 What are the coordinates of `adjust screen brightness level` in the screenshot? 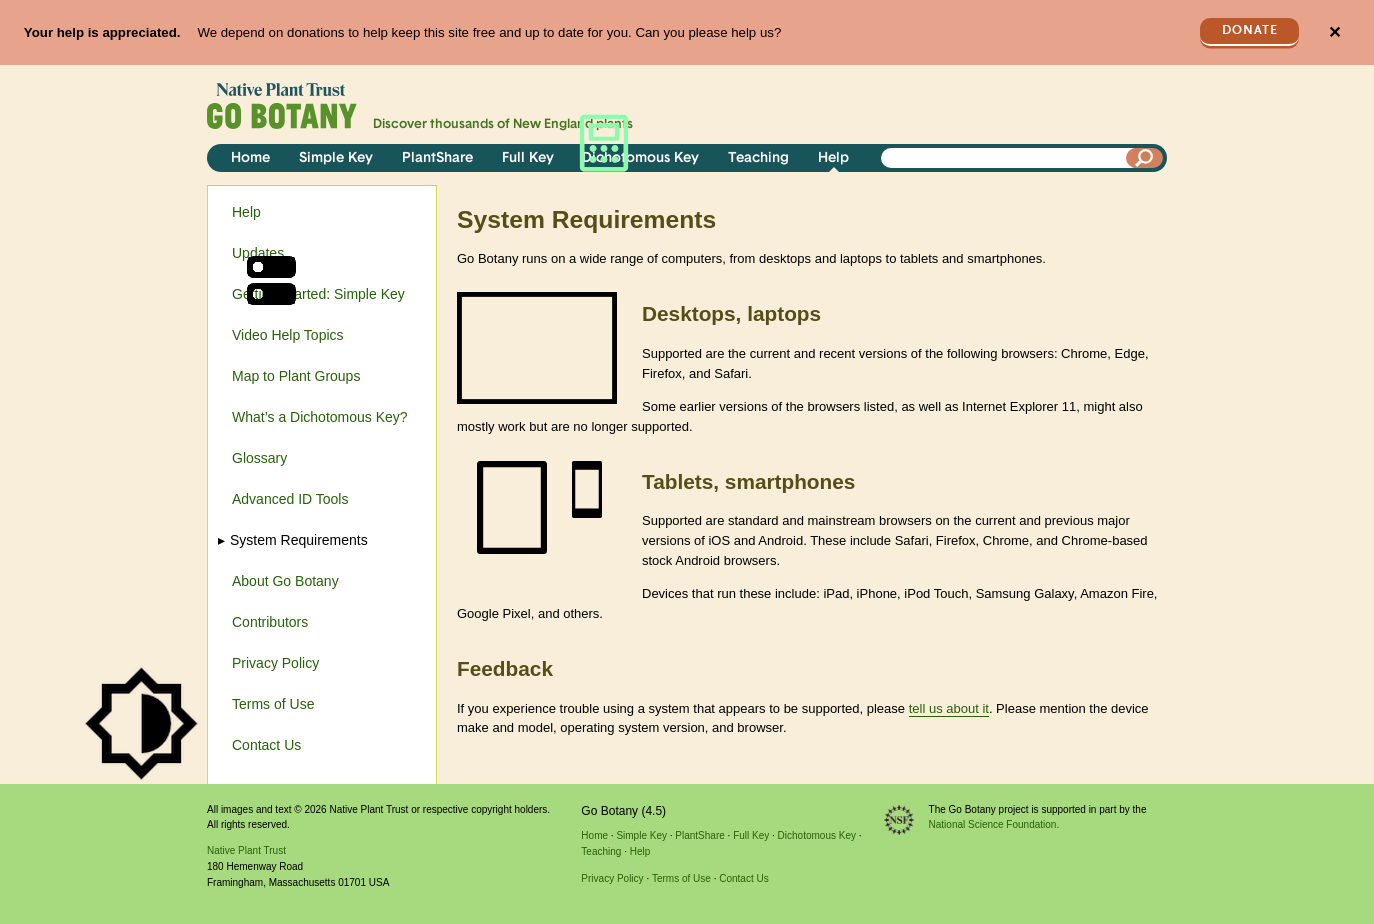 It's located at (141, 723).